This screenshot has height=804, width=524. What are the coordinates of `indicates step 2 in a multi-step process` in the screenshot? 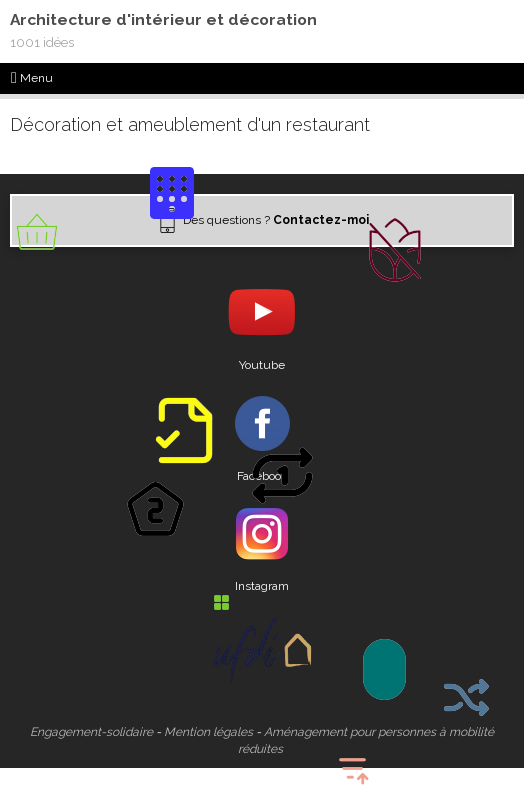 It's located at (155, 510).